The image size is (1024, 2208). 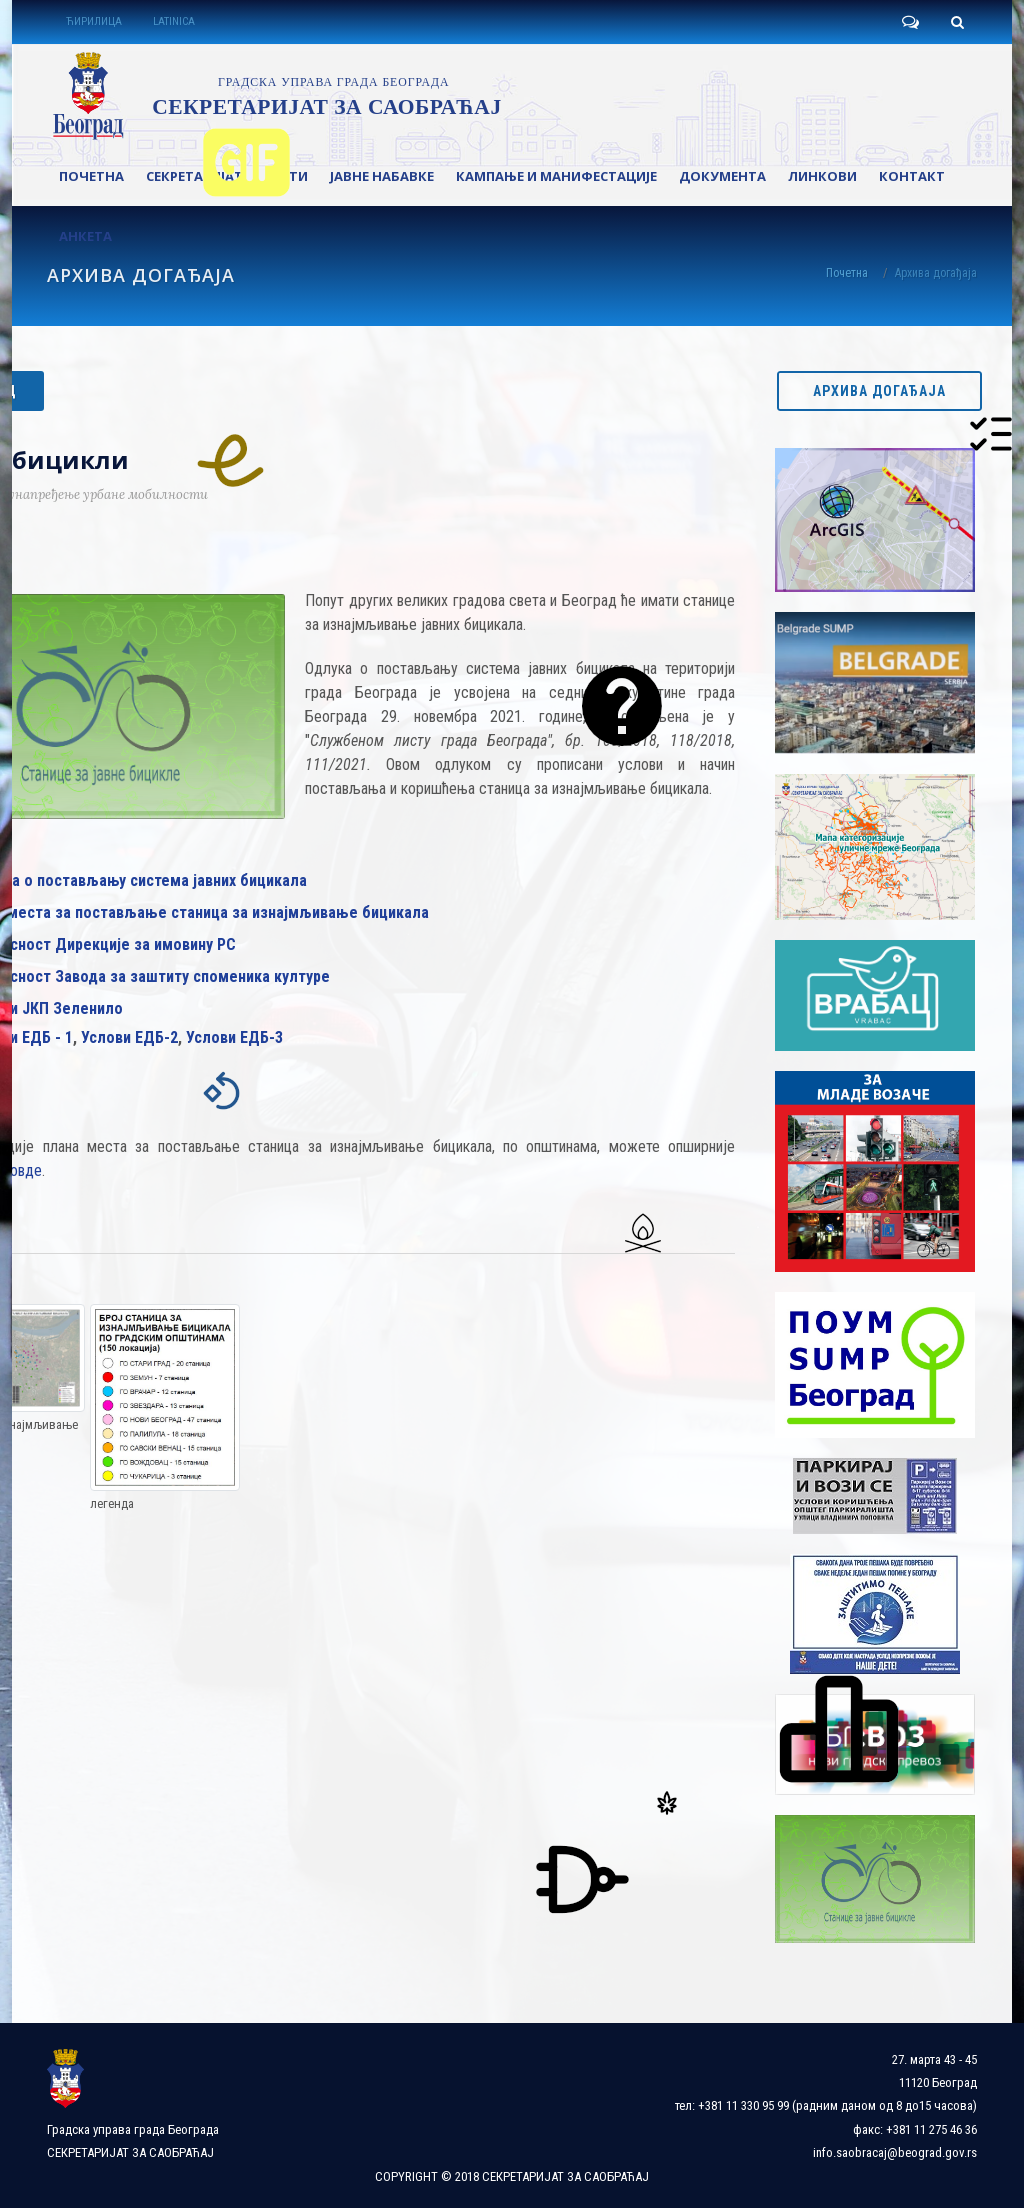 What do you see at coordinates (643, 1233) in the screenshot?
I see `access outdoor or camping-related features` at bounding box center [643, 1233].